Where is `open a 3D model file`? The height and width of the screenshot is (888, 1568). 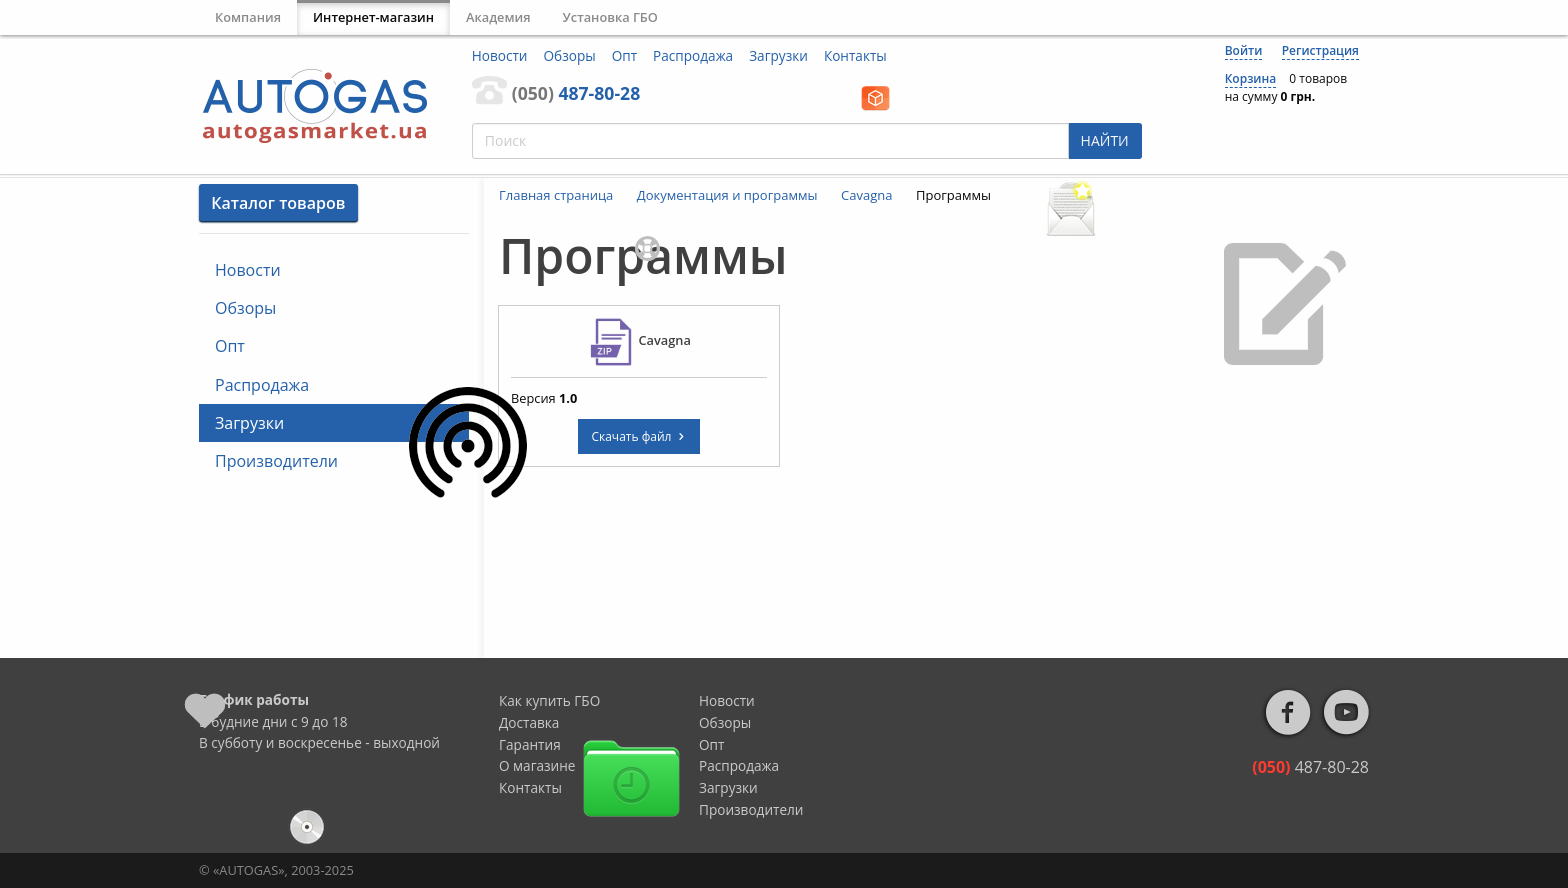
open a 3D model file is located at coordinates (875, 97).